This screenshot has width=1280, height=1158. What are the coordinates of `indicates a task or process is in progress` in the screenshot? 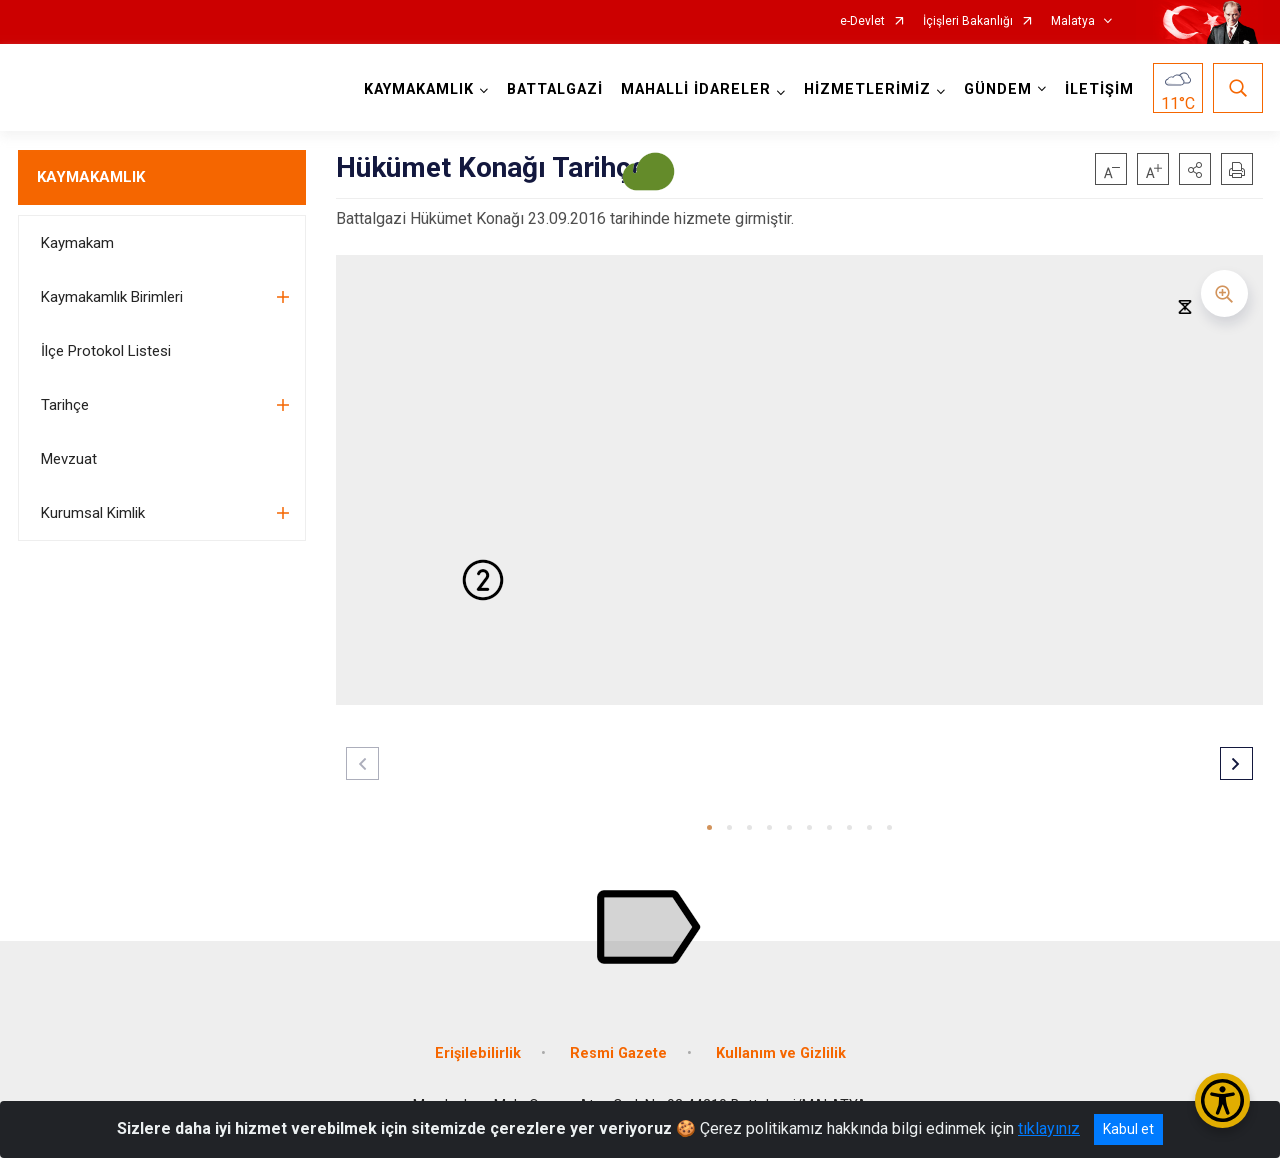 It's located at (1185, 307).